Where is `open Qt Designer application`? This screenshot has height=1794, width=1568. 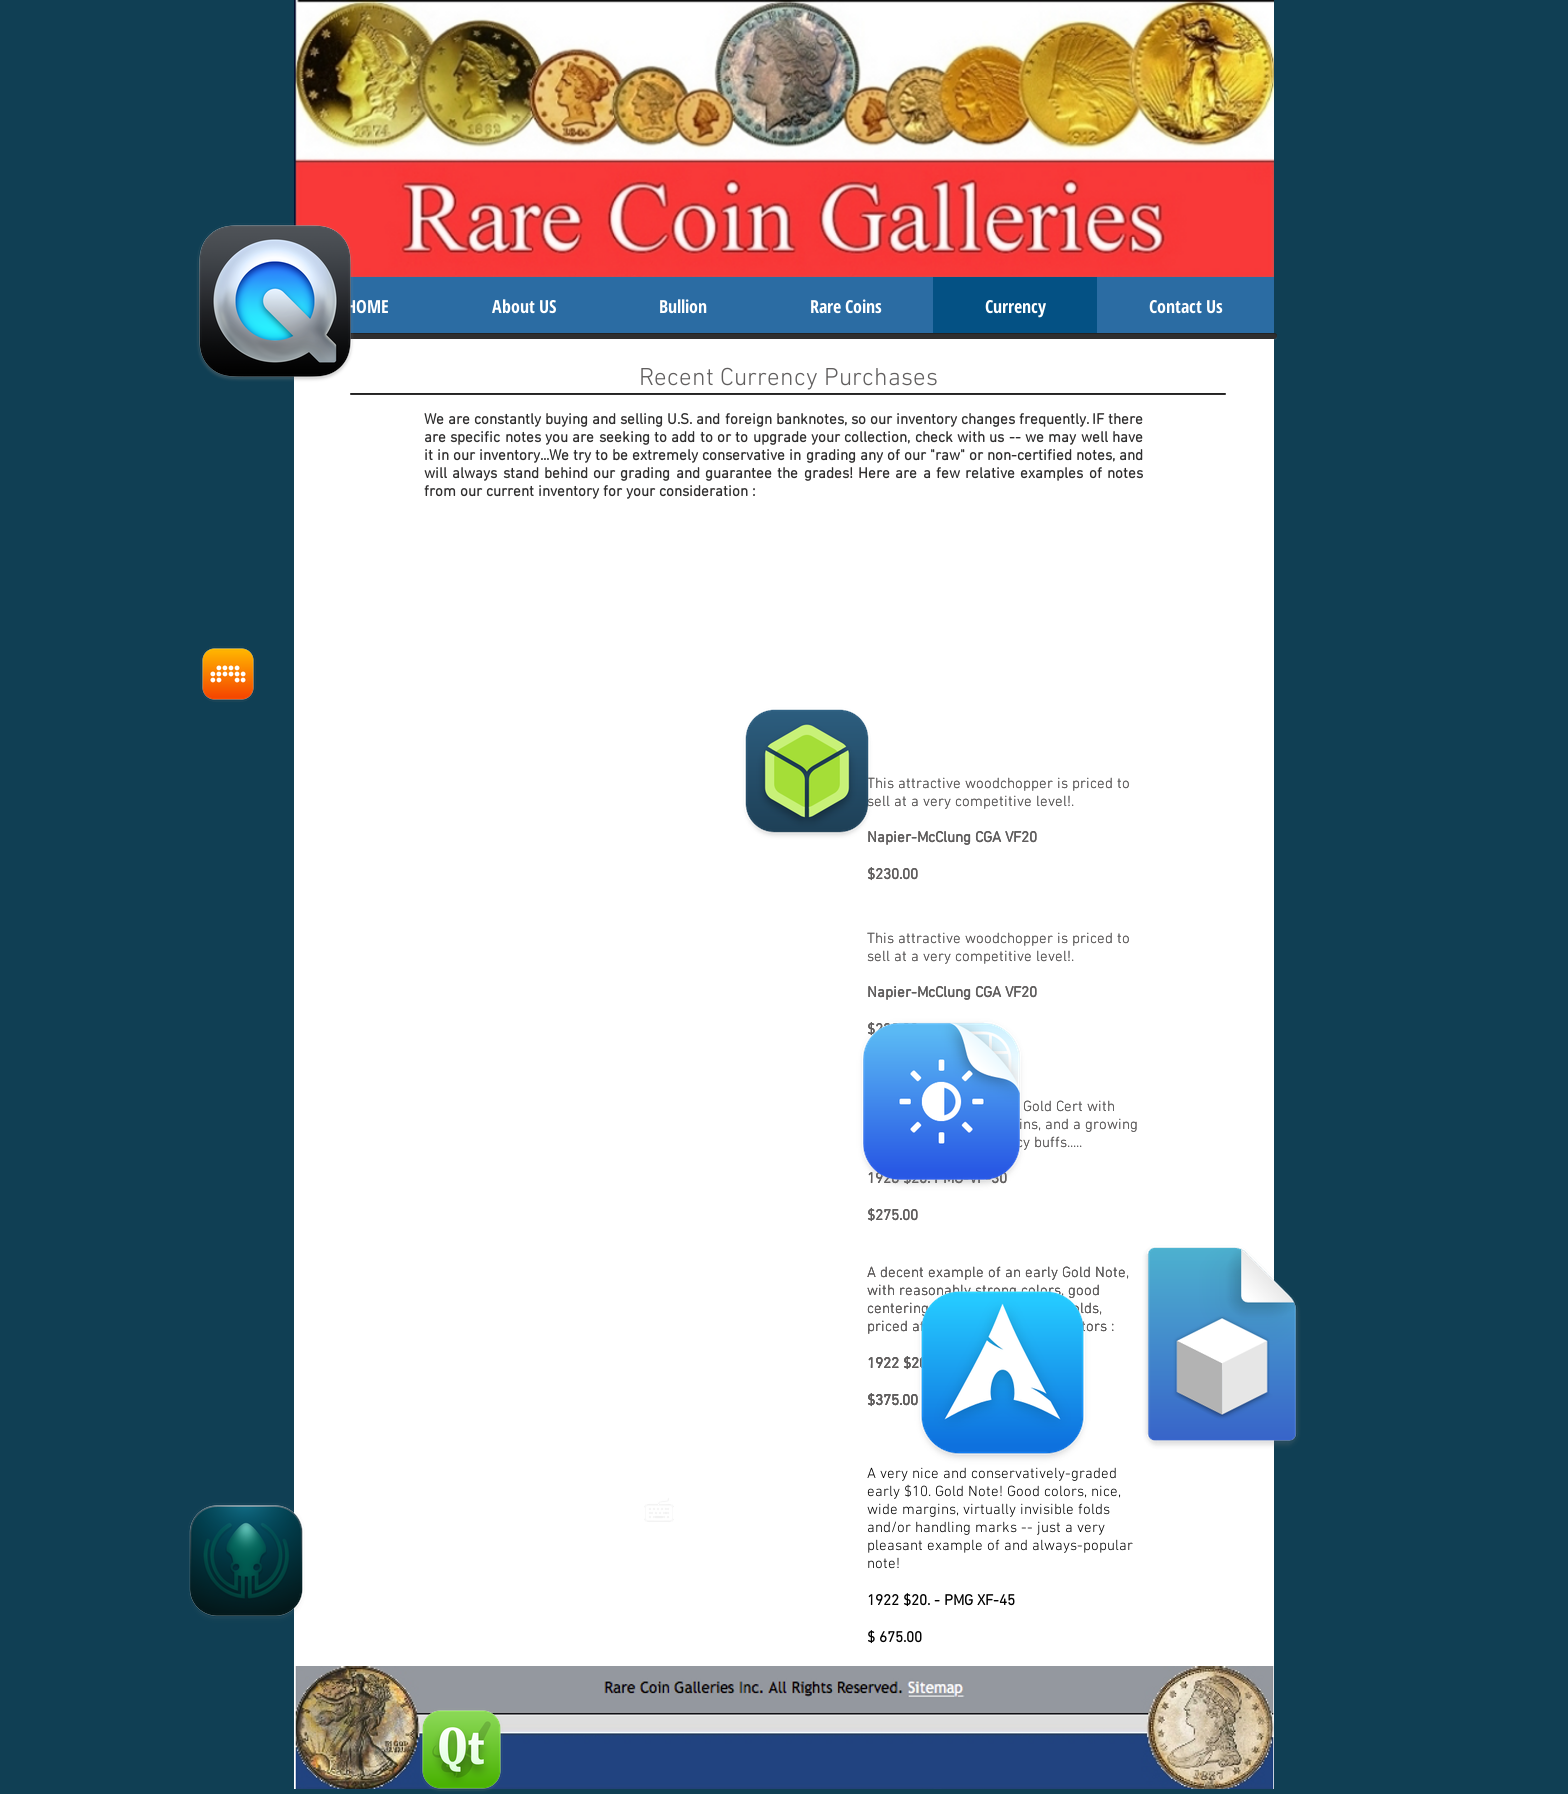 open Qt Designer application is located at coordinates (461, 1749).